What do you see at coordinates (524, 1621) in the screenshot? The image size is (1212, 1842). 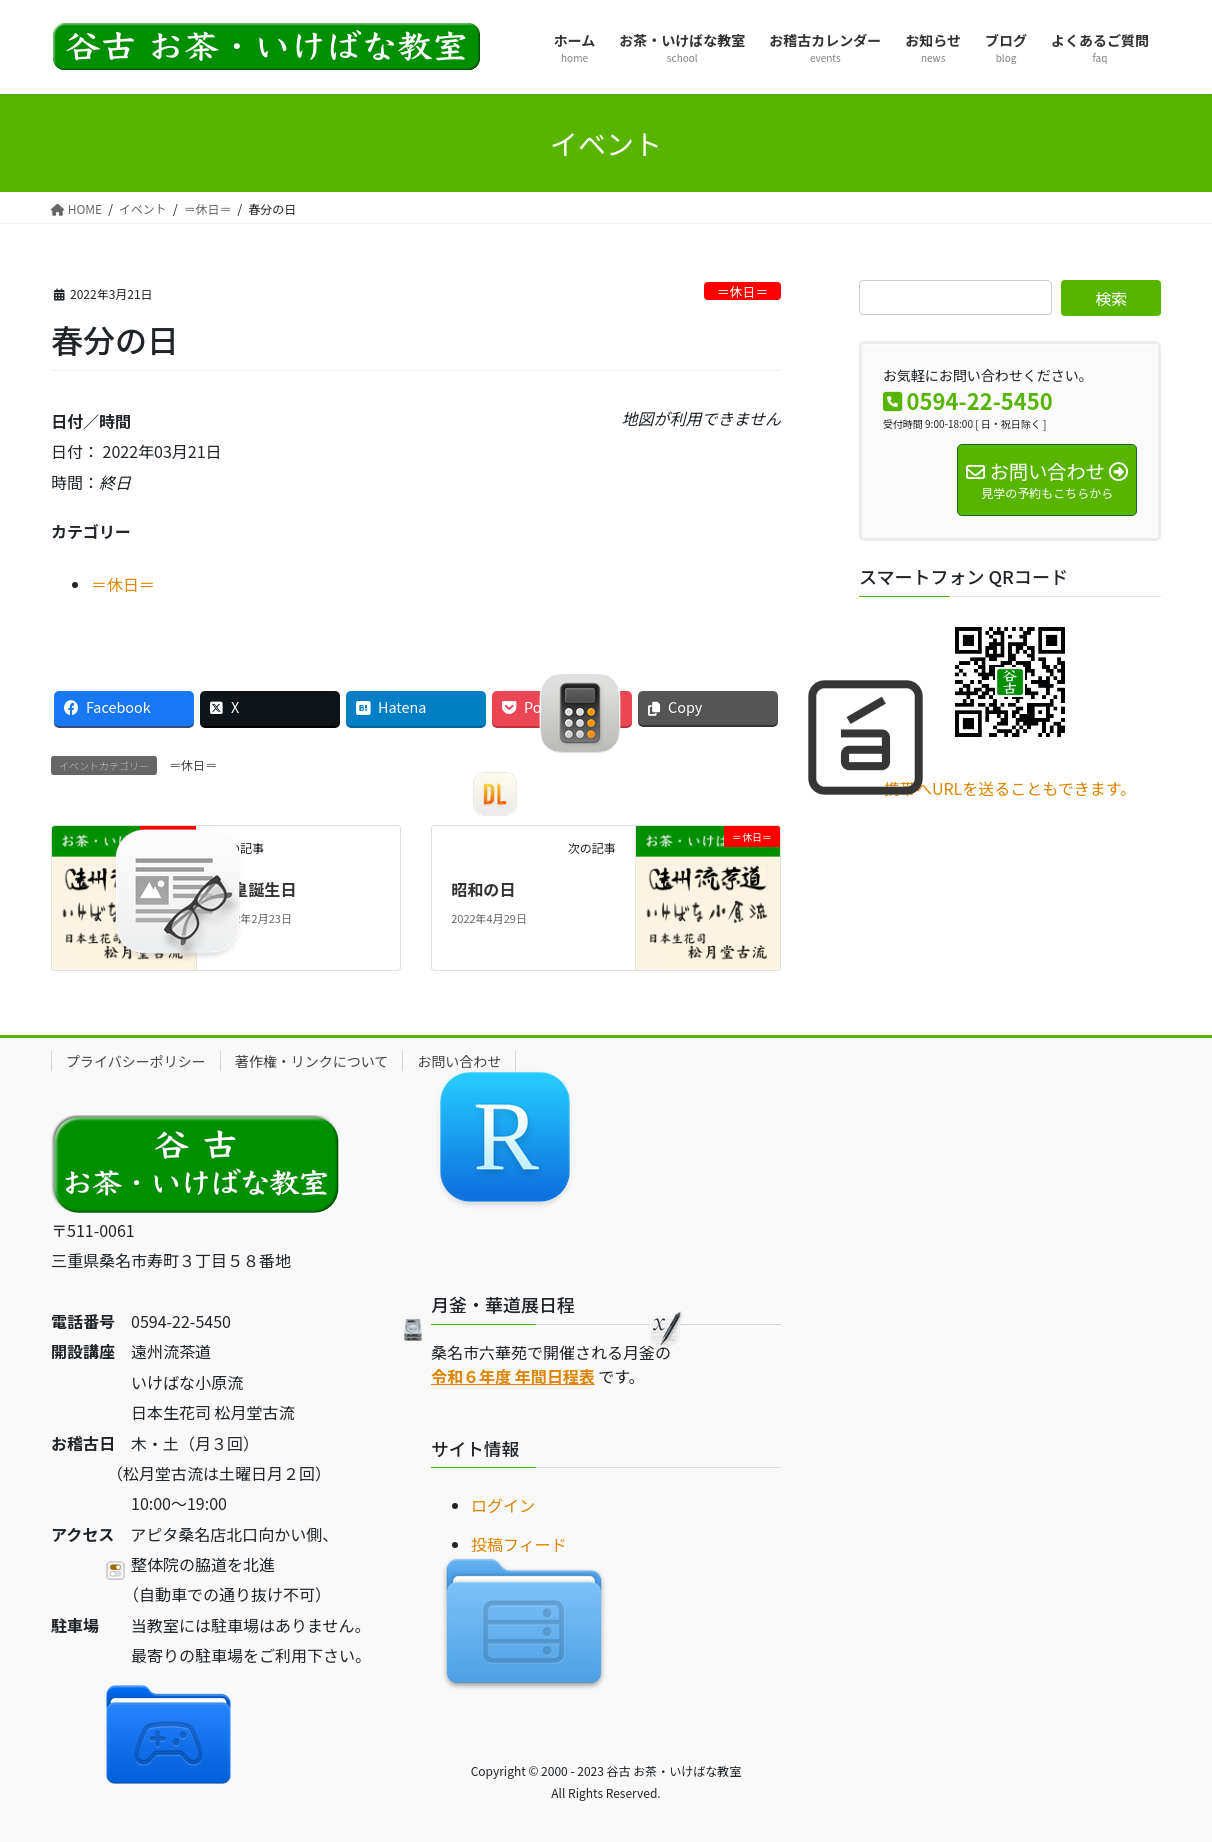 I see `access network-attached storage folder` at bounding box center [524, 1621].